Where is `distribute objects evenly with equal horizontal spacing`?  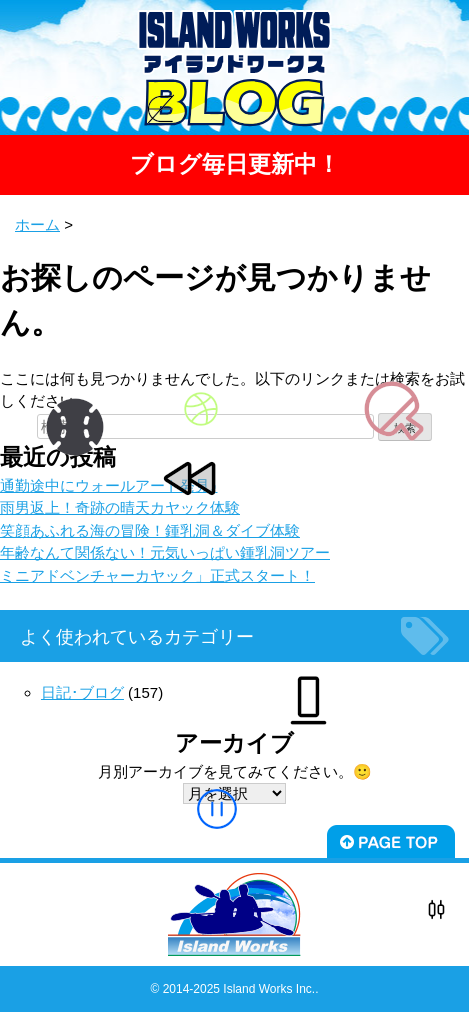 distribute objects evenly with equal horizontal spacing is located at coordinates (436, 909).